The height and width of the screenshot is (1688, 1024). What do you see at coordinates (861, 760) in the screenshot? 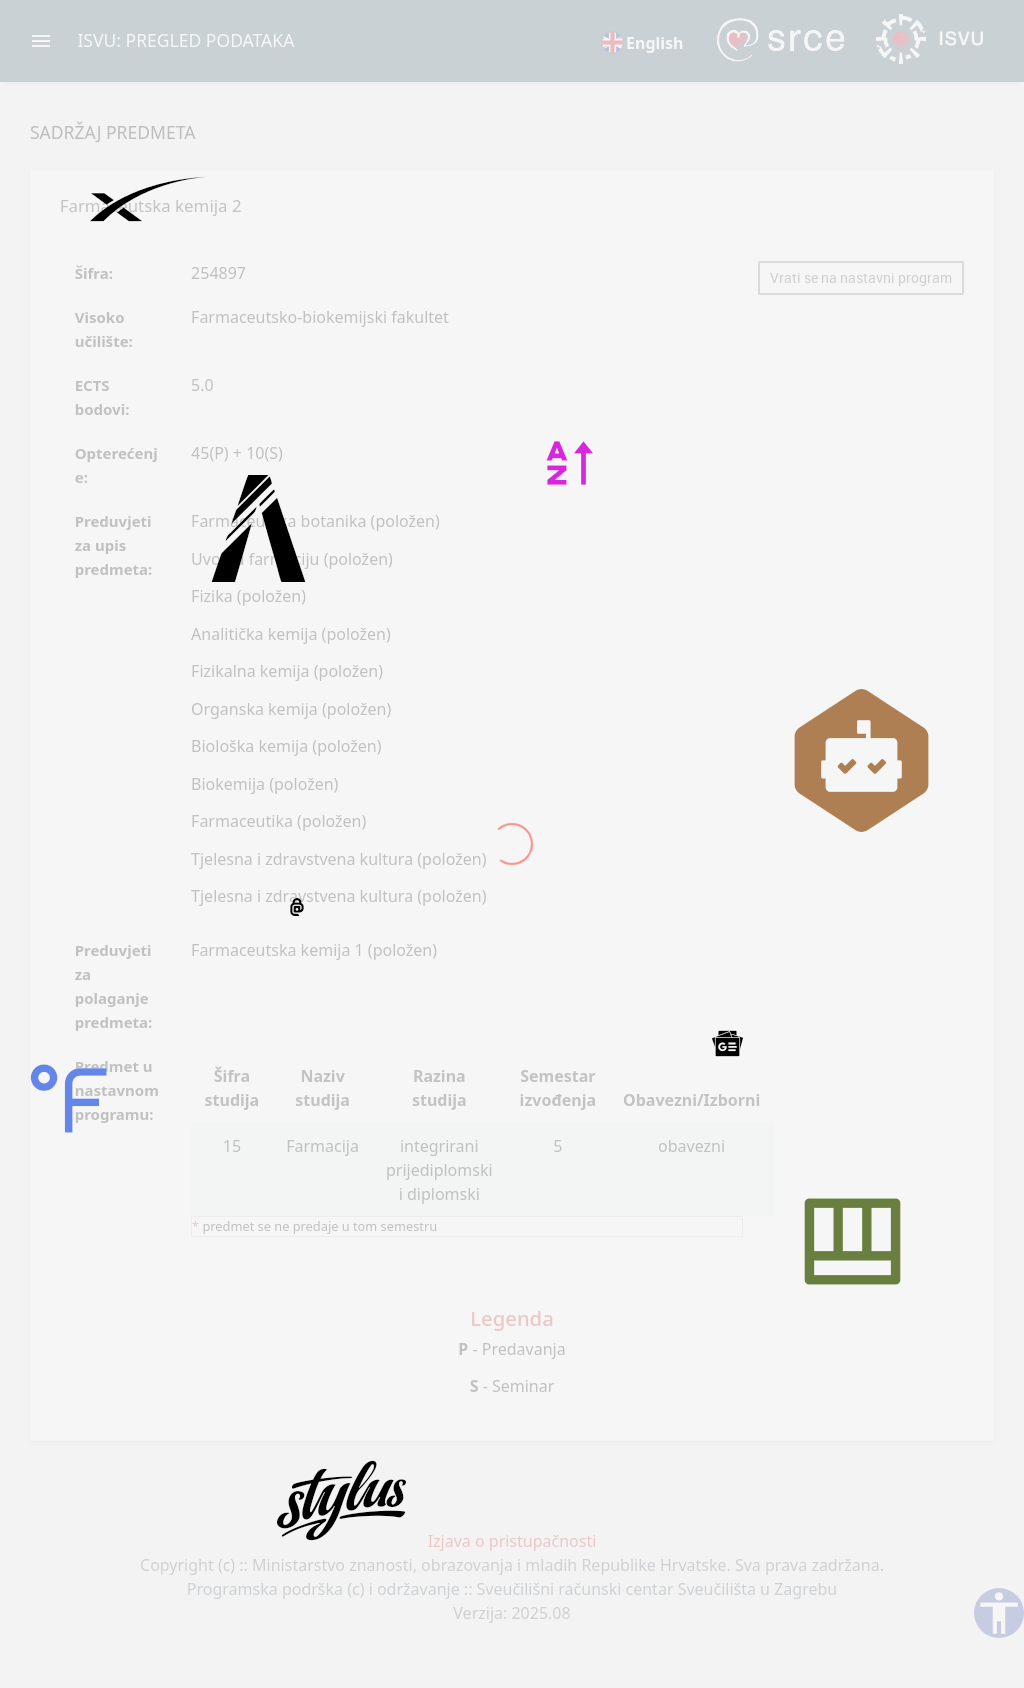
I see `GitHub Dependabot automated dependency updates` at bounding box center [861, 760].